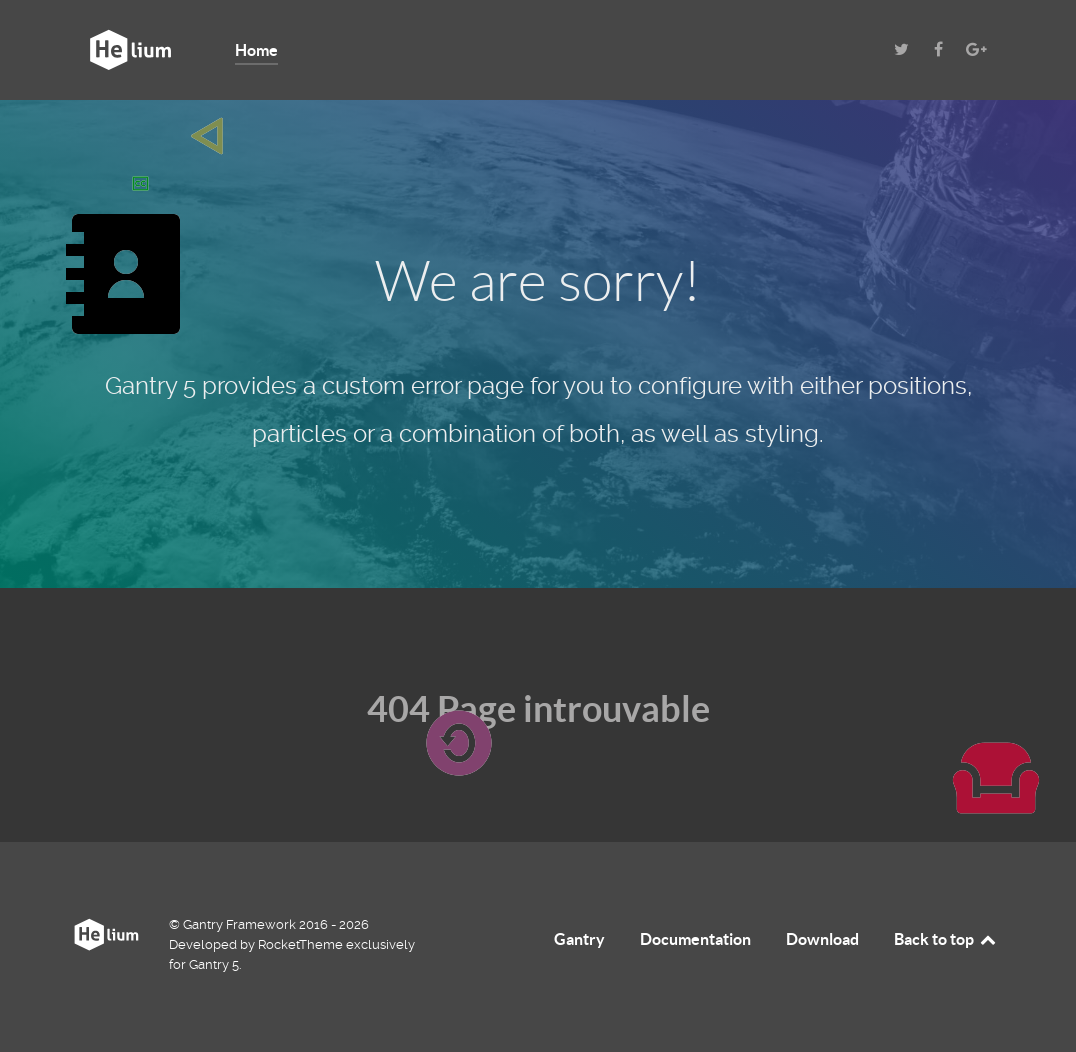  Describe the element at coordinates (140, 183) in the screenshot. I see `enable closed captions for video content` at that location.